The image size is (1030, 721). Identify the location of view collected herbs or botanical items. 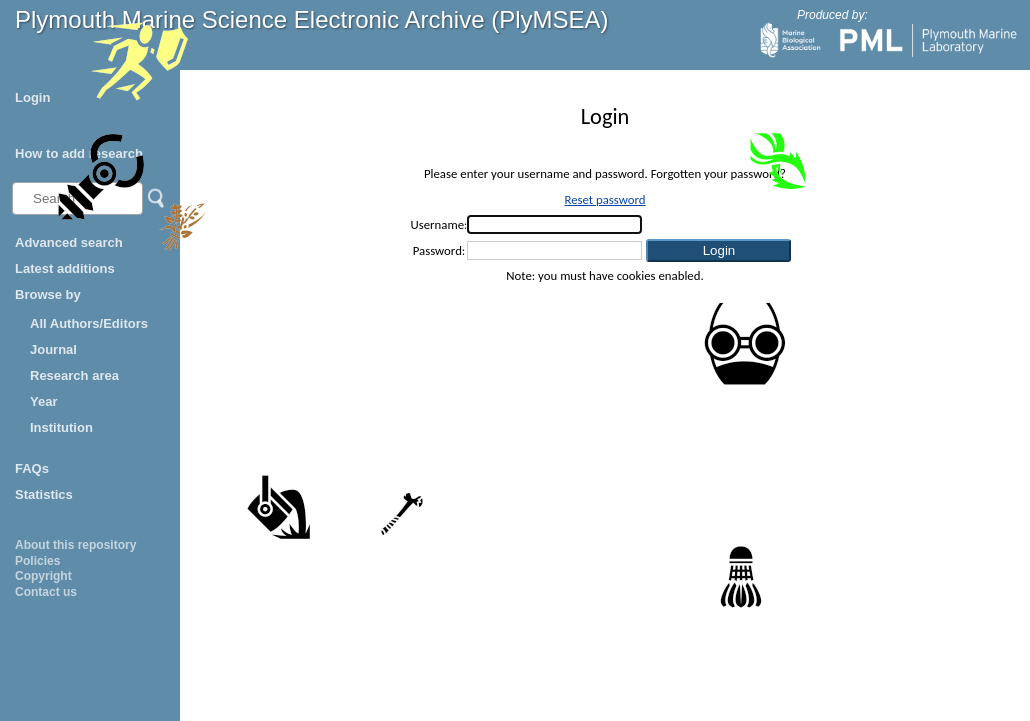
(182, 227).